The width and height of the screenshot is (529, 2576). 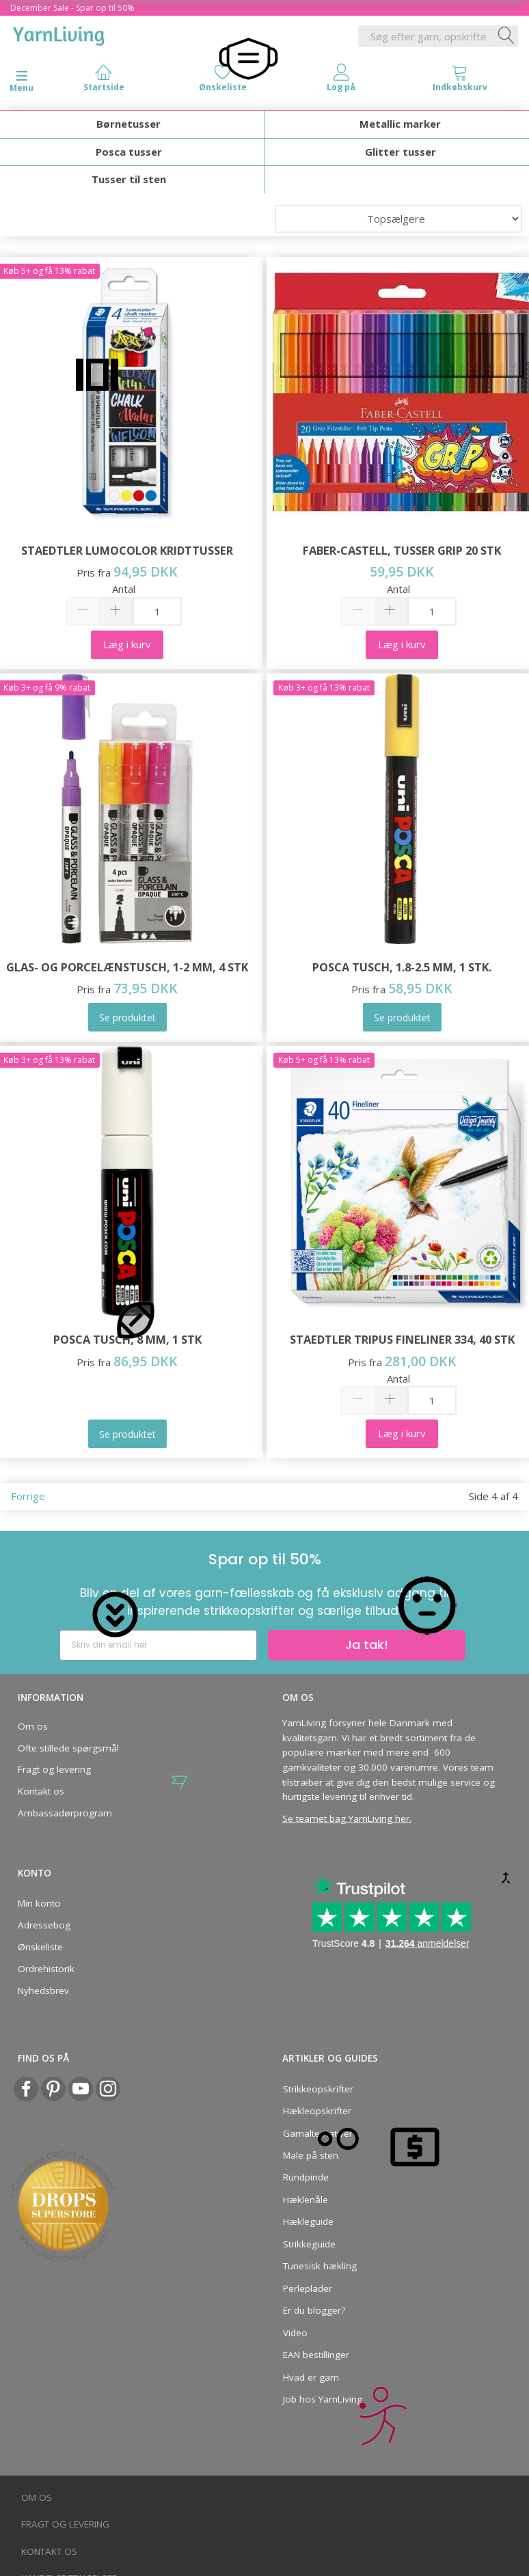 What do you see at coordinates (415, 2147) in the screenshot?
I see `find nearby ATMs or cash machines` at bounding box center [415, 2147].